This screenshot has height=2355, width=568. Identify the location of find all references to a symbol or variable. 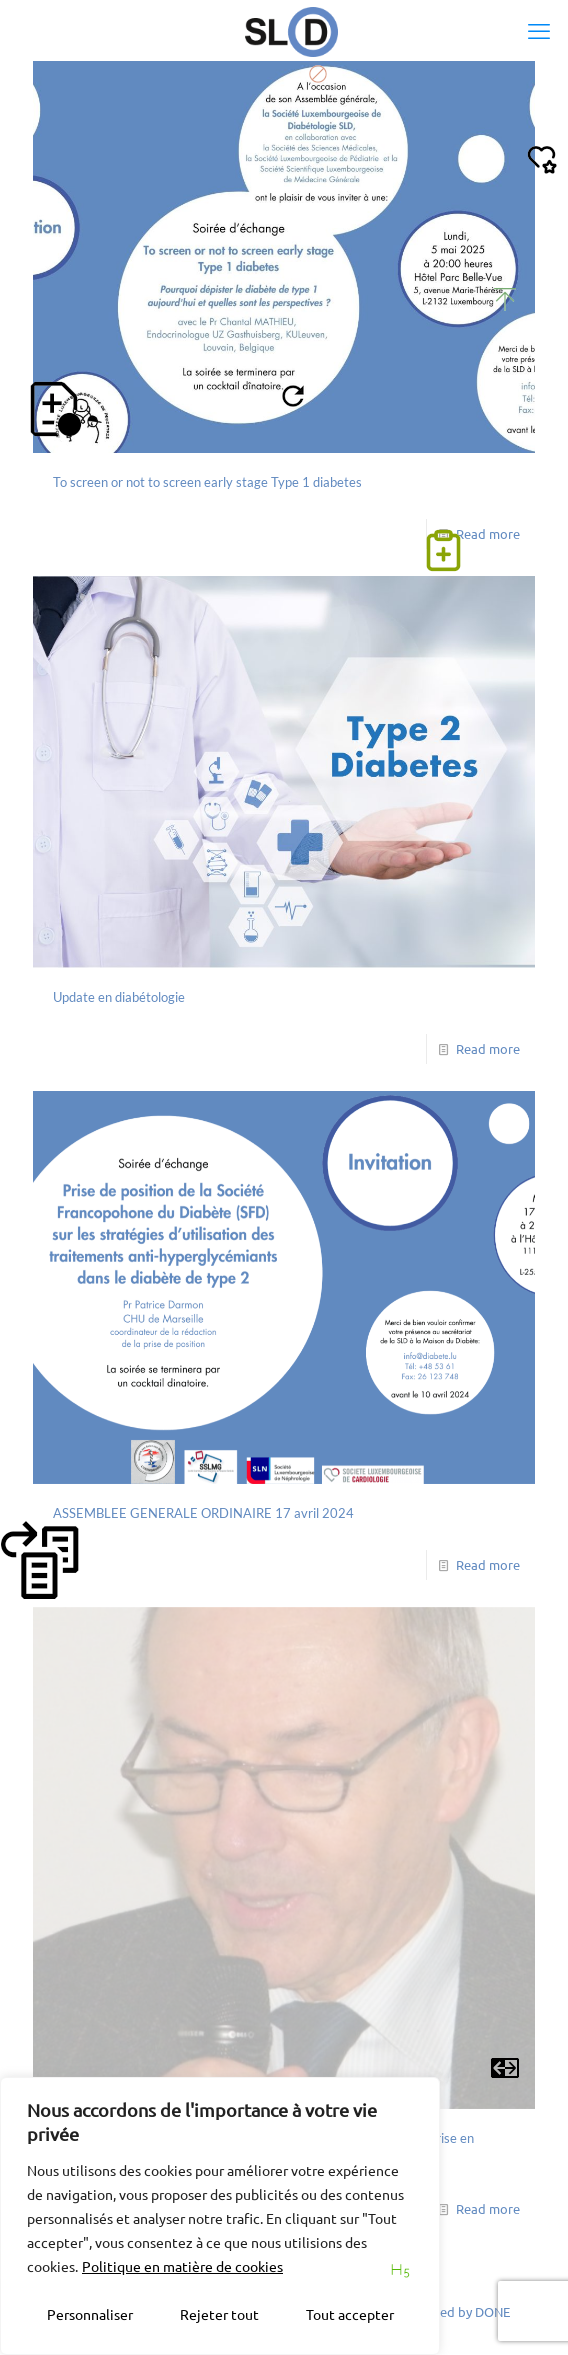
(40, 1560).